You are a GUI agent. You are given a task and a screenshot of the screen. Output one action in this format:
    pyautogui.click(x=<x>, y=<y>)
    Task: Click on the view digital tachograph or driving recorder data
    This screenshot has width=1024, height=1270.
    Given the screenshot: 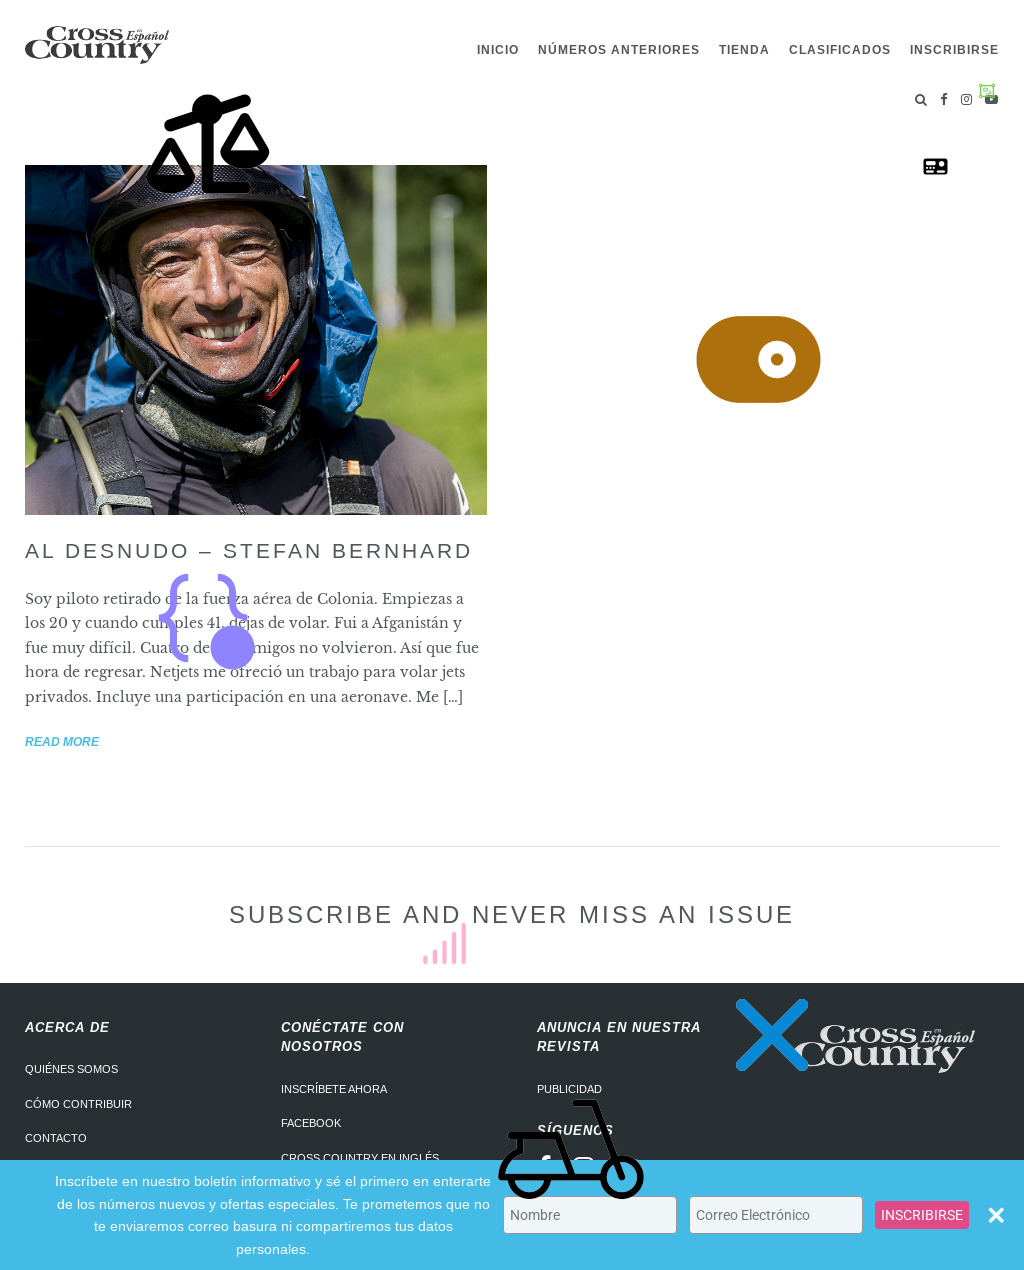 What is the action you would take?
    pyautogui.click(x=935, y=166)
    